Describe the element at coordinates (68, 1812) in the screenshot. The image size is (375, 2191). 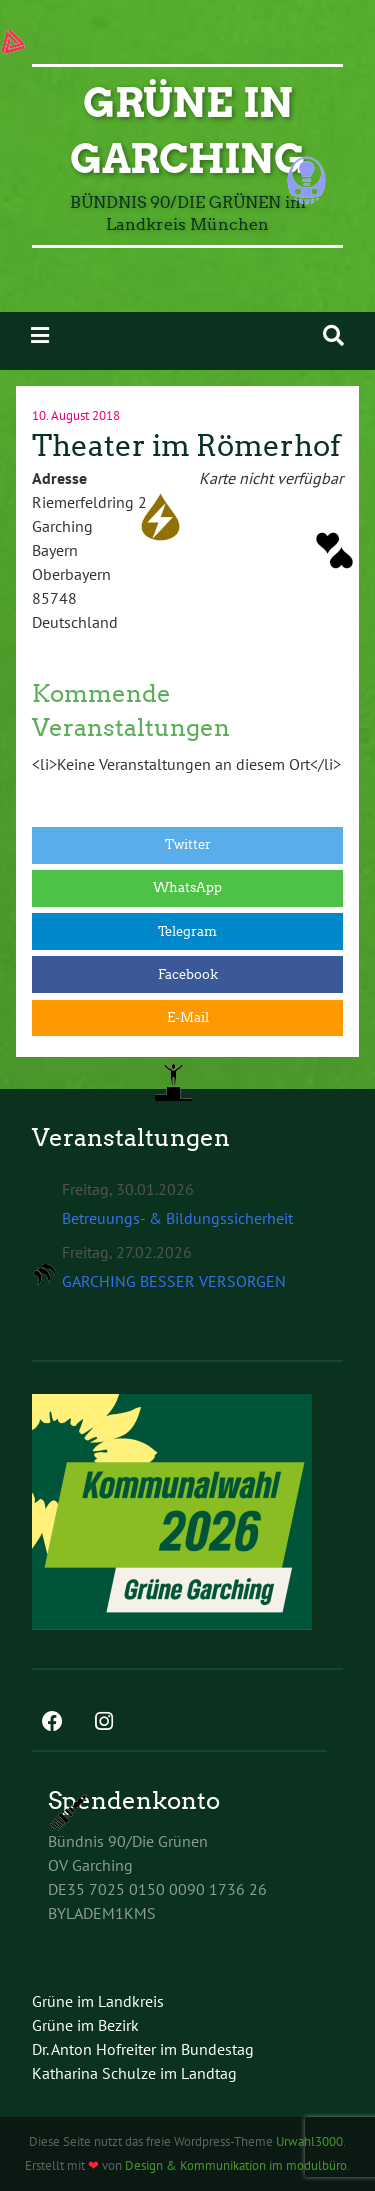
I see `view engine or vehicle diagnostics` at that location.